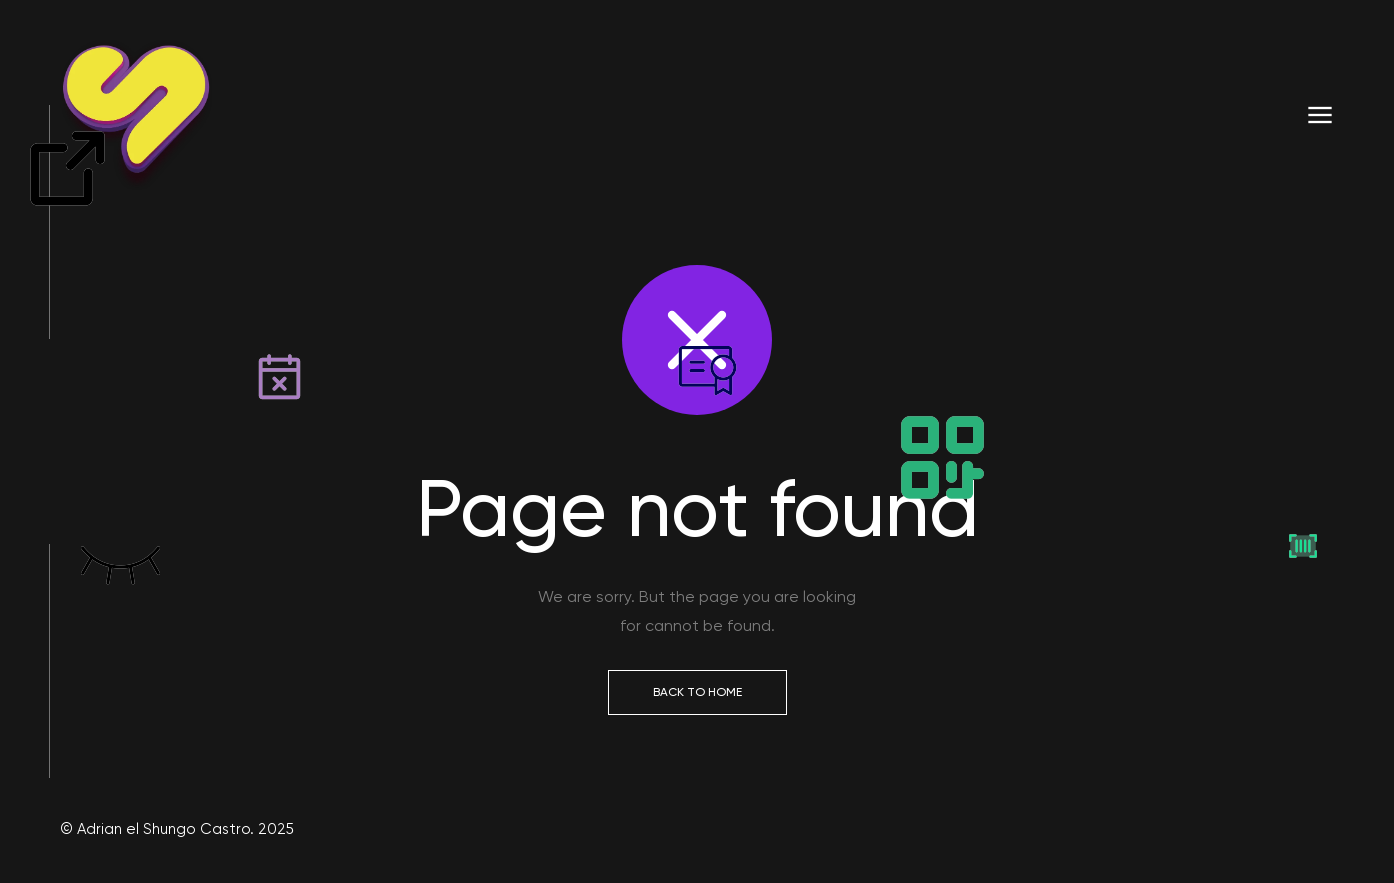 The width and height of the screenshot is (1394, 883). Describe the element at coordinates (942, 457) in the screenshot. I see `scan a qr code` at that location.